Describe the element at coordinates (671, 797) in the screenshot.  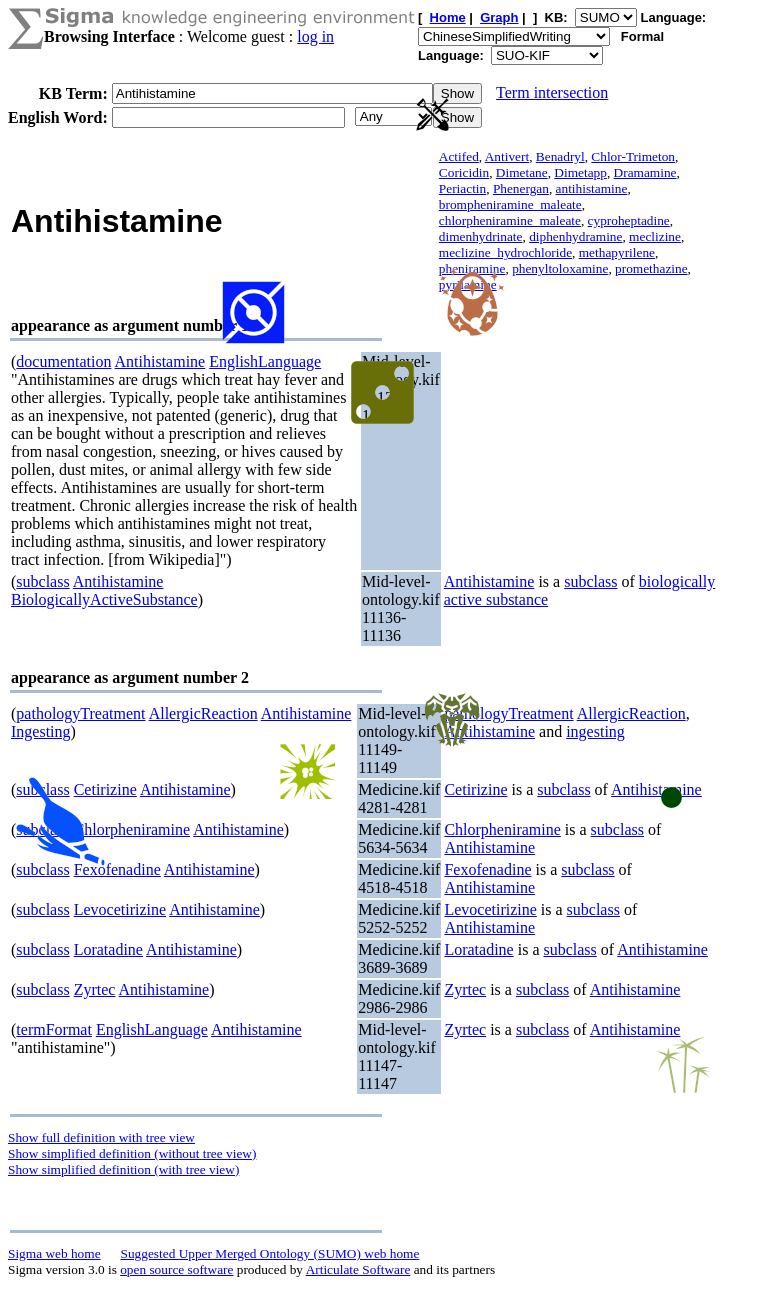
I see `unselected or inactive status indicator` at that location.